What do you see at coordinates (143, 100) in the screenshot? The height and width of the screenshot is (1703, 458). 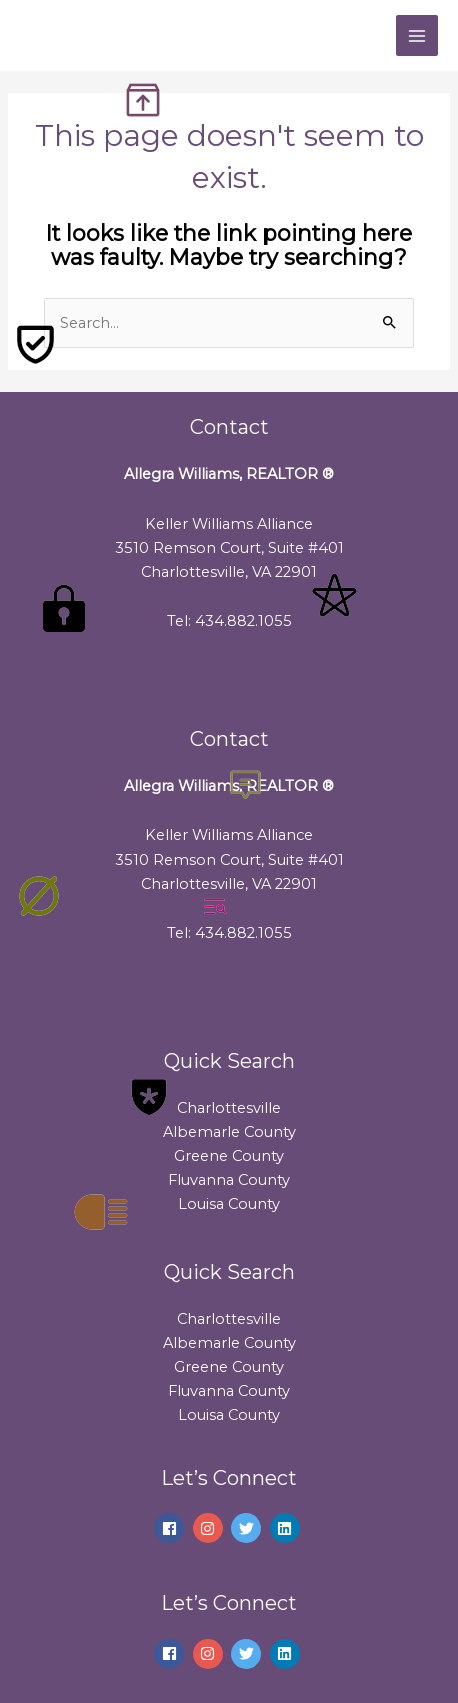 I see `upload to storage or cloud` at bounding box center [143, 100].